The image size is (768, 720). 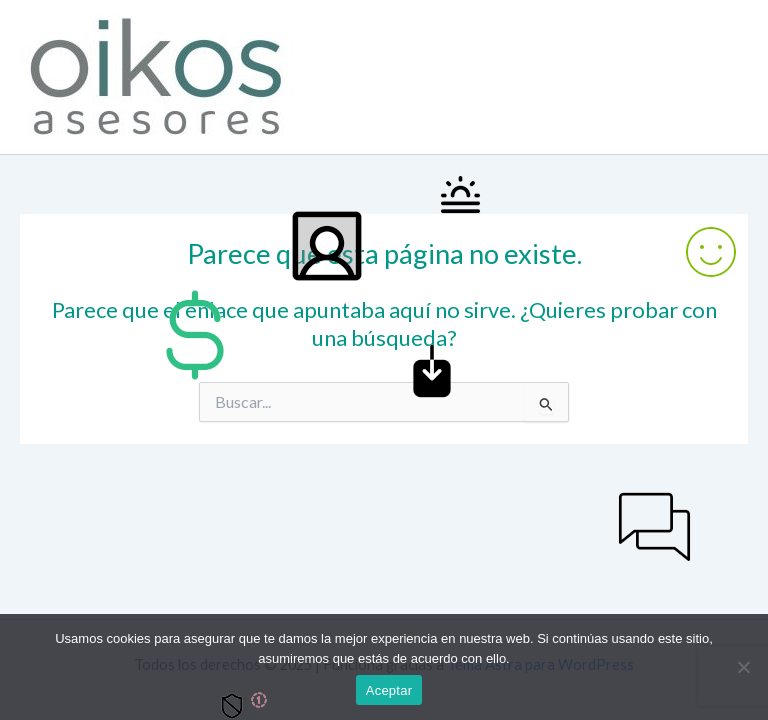 I want to click on add an emoji or reaction, so click(x=711, y=252).